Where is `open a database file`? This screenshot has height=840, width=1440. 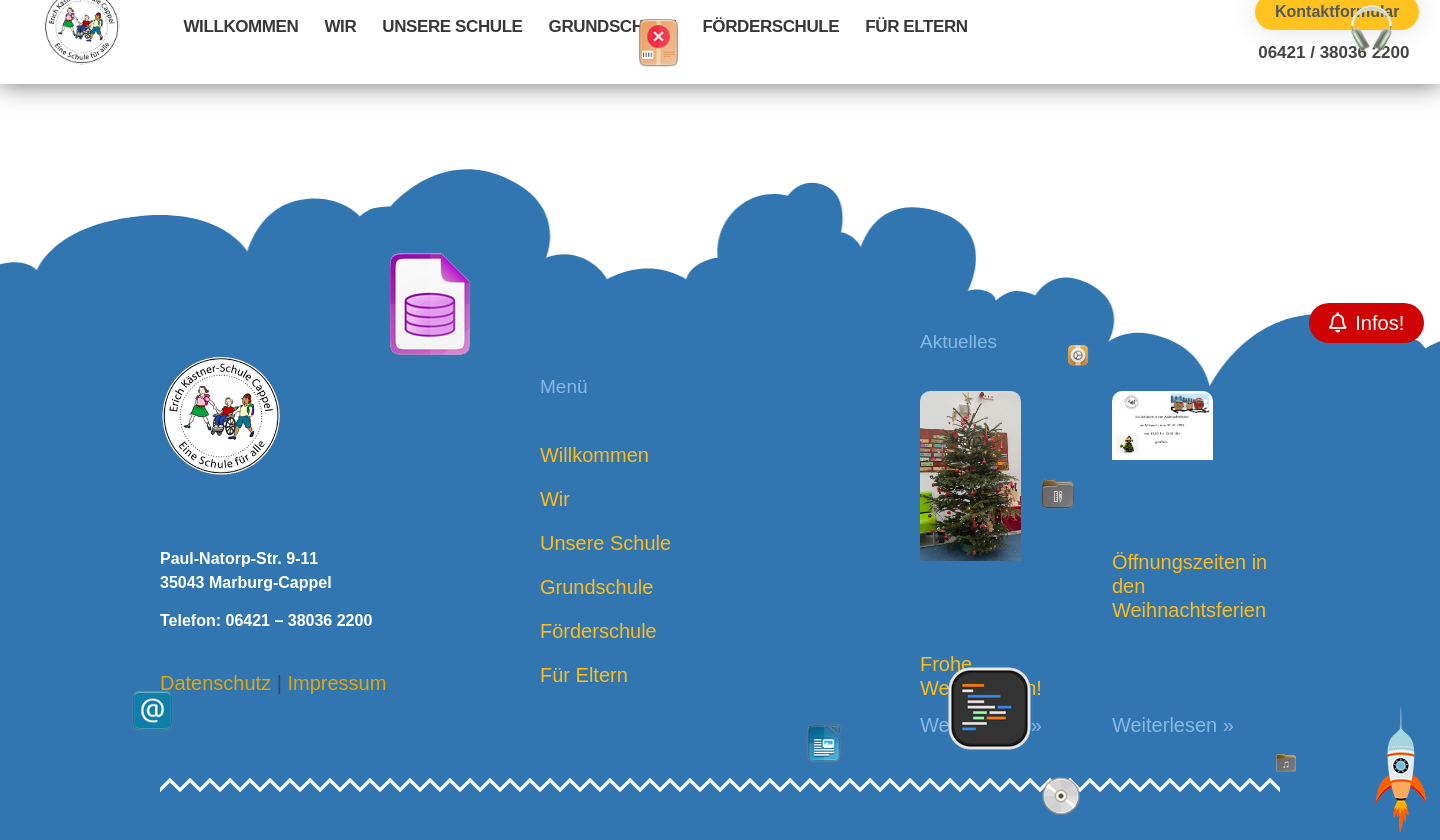
open a database file is located at coordinates (430, 304).